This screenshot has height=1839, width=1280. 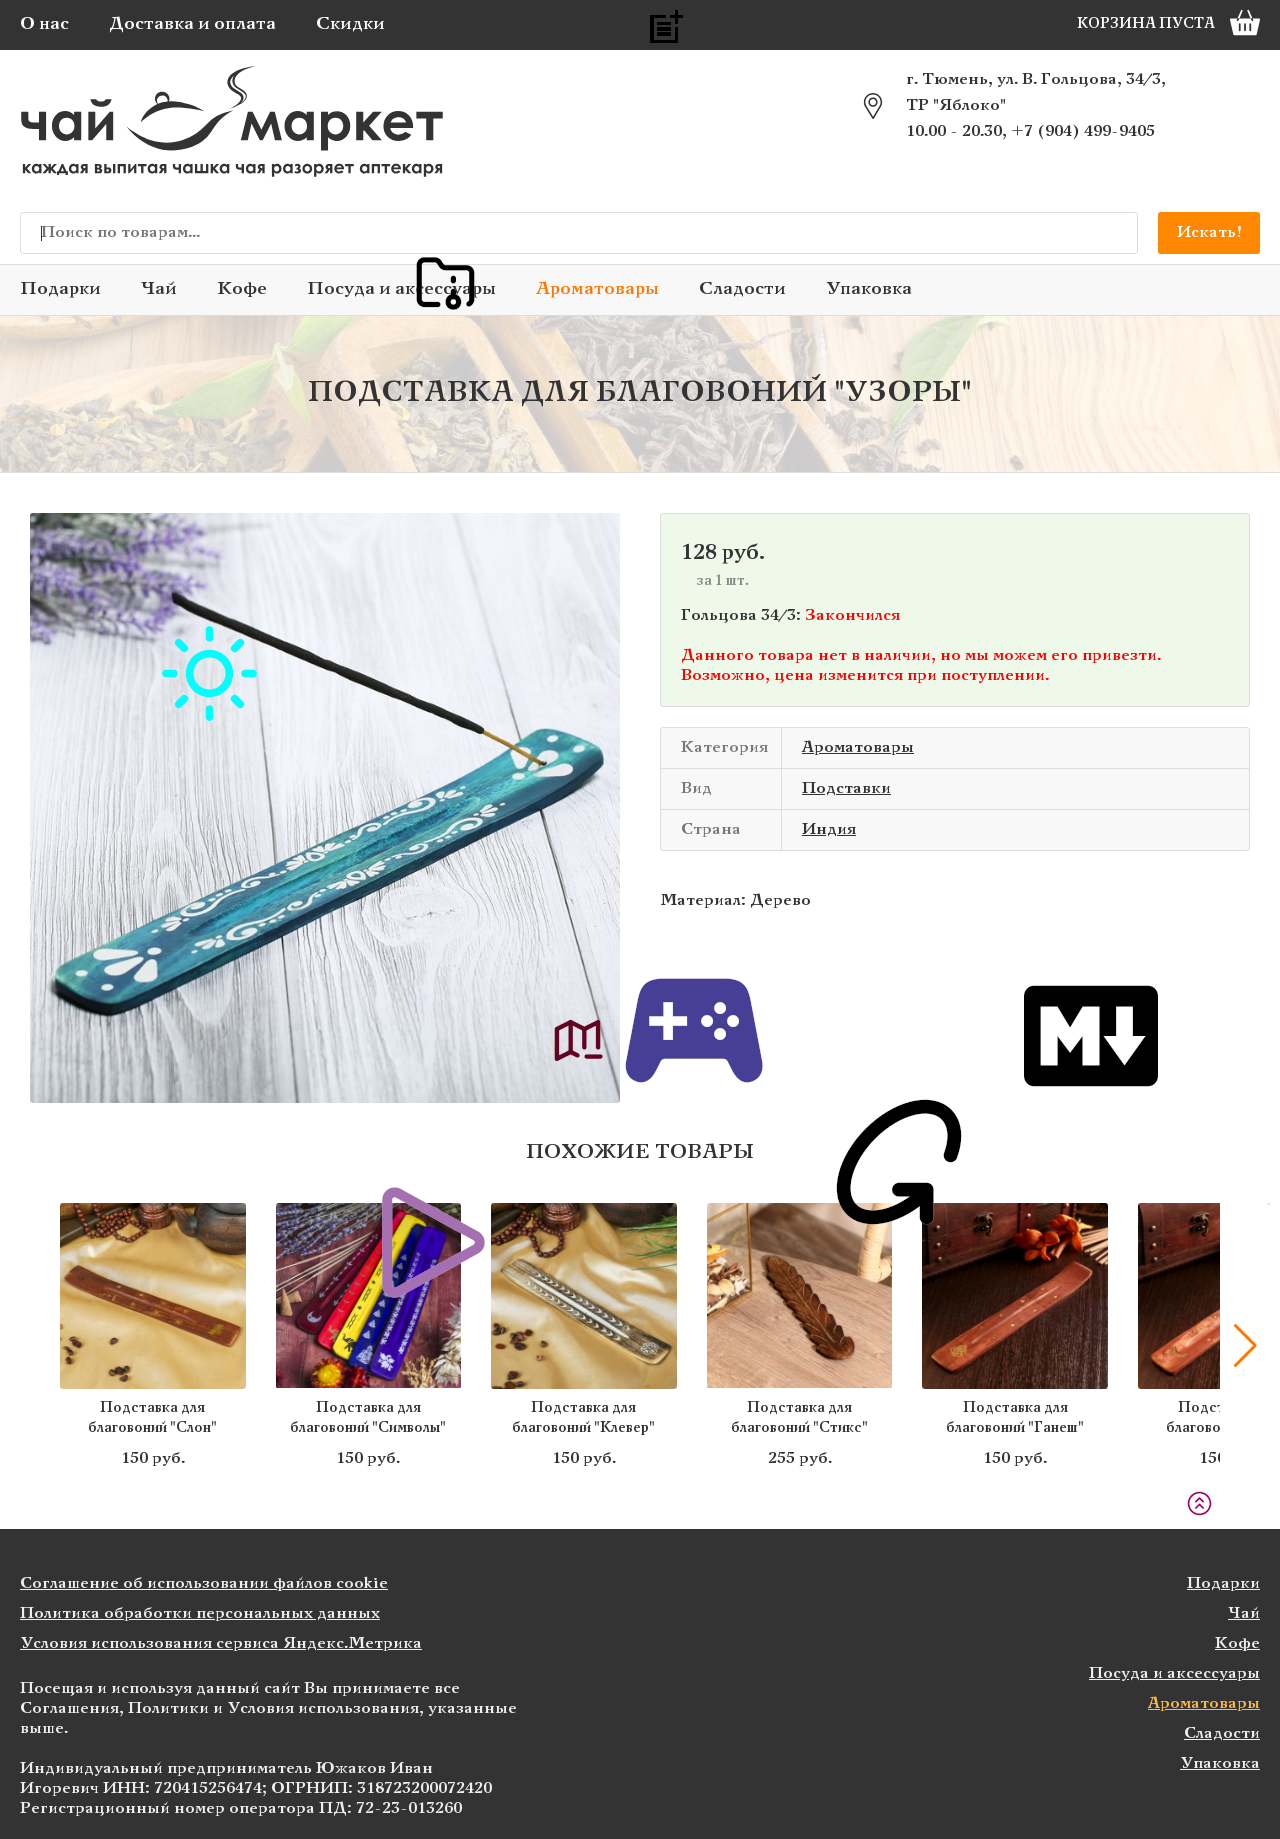 I want to click on play media or video content, so click(x=432, y=1242).